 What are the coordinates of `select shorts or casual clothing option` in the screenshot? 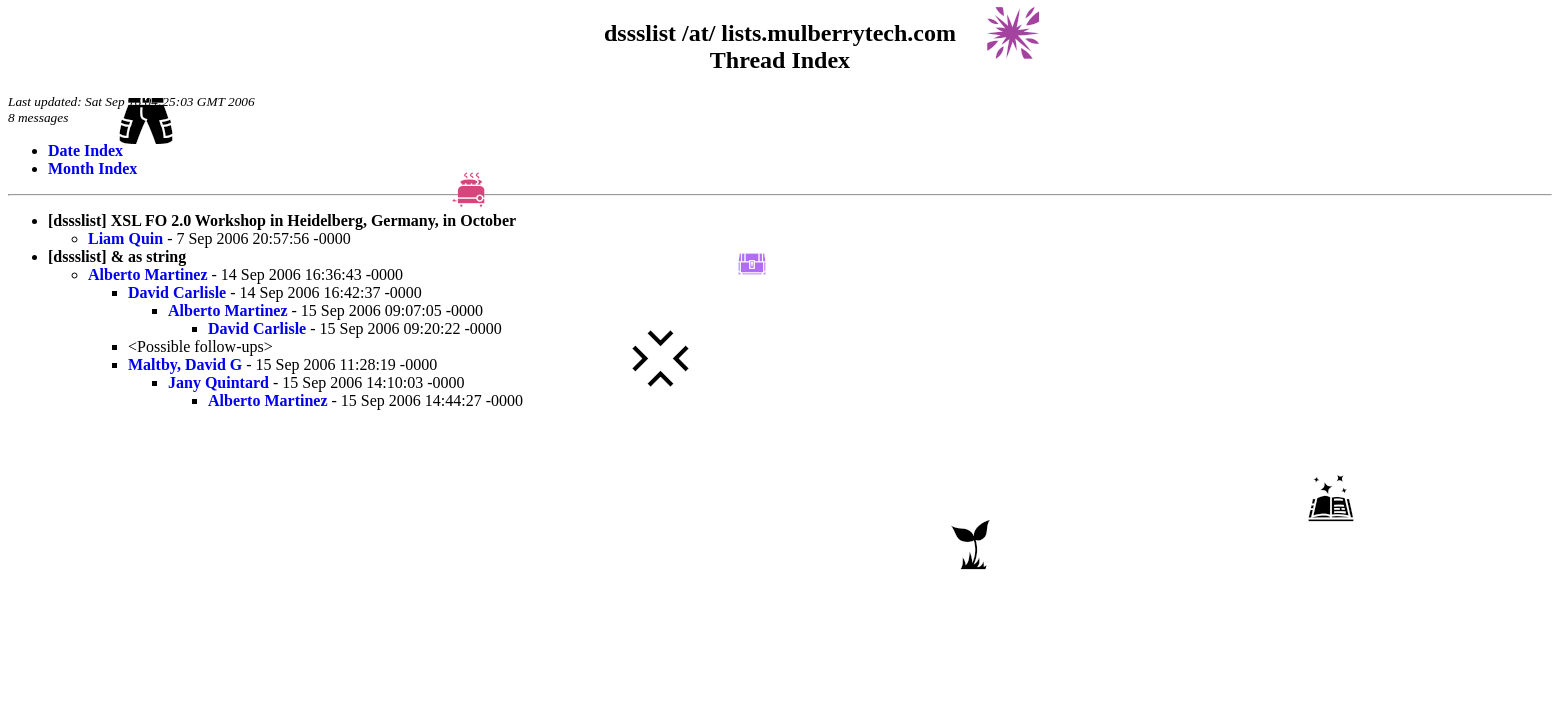 It's located at (146, 121).